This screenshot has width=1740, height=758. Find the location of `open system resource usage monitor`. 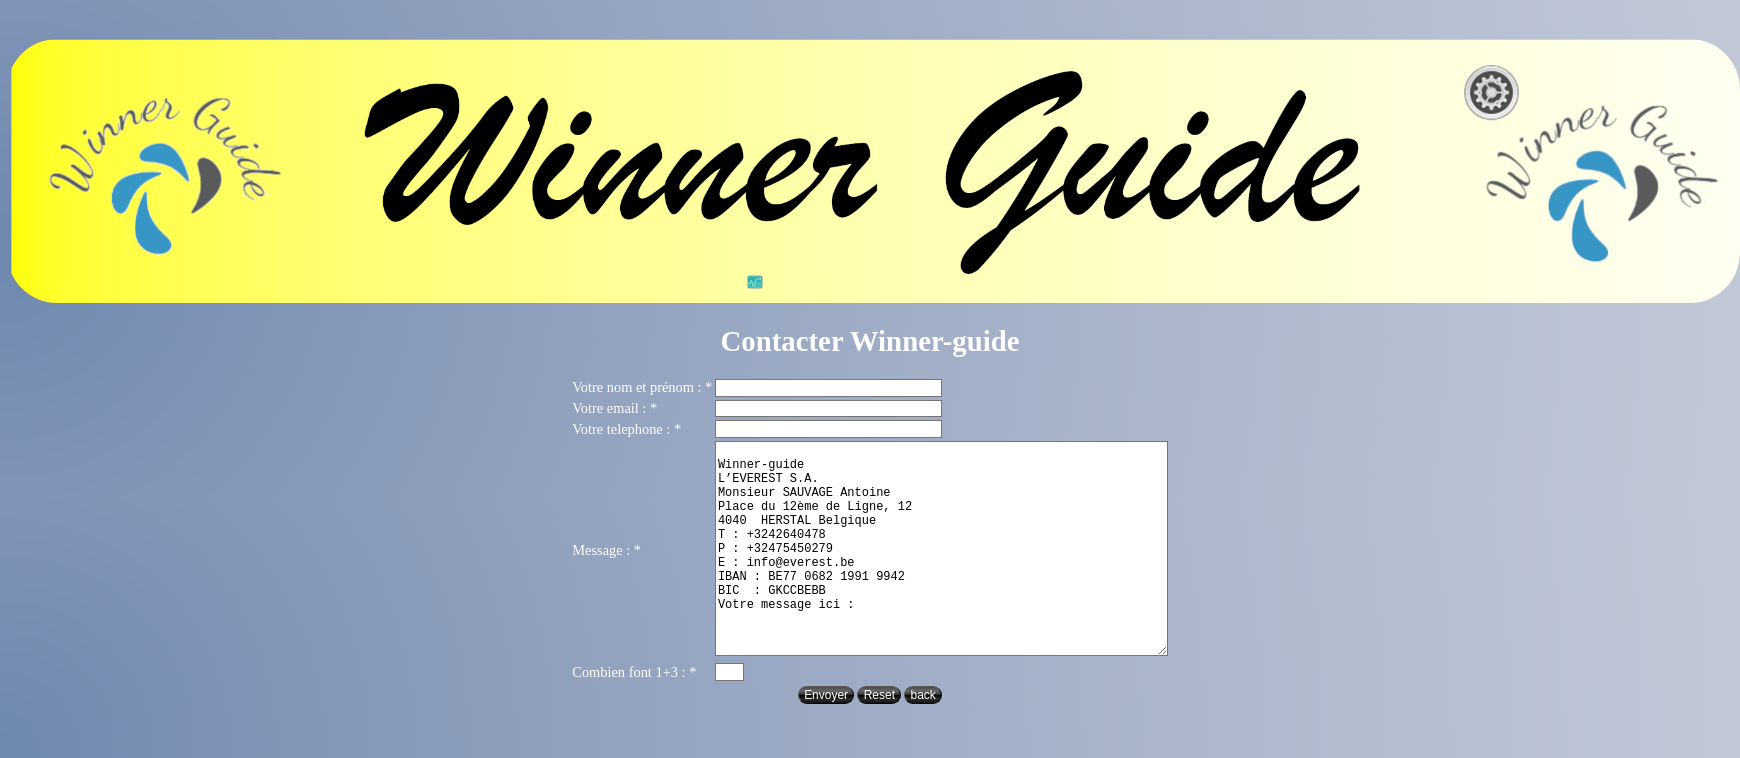

open system resource usage monitor is located at coordinates (755, 282).